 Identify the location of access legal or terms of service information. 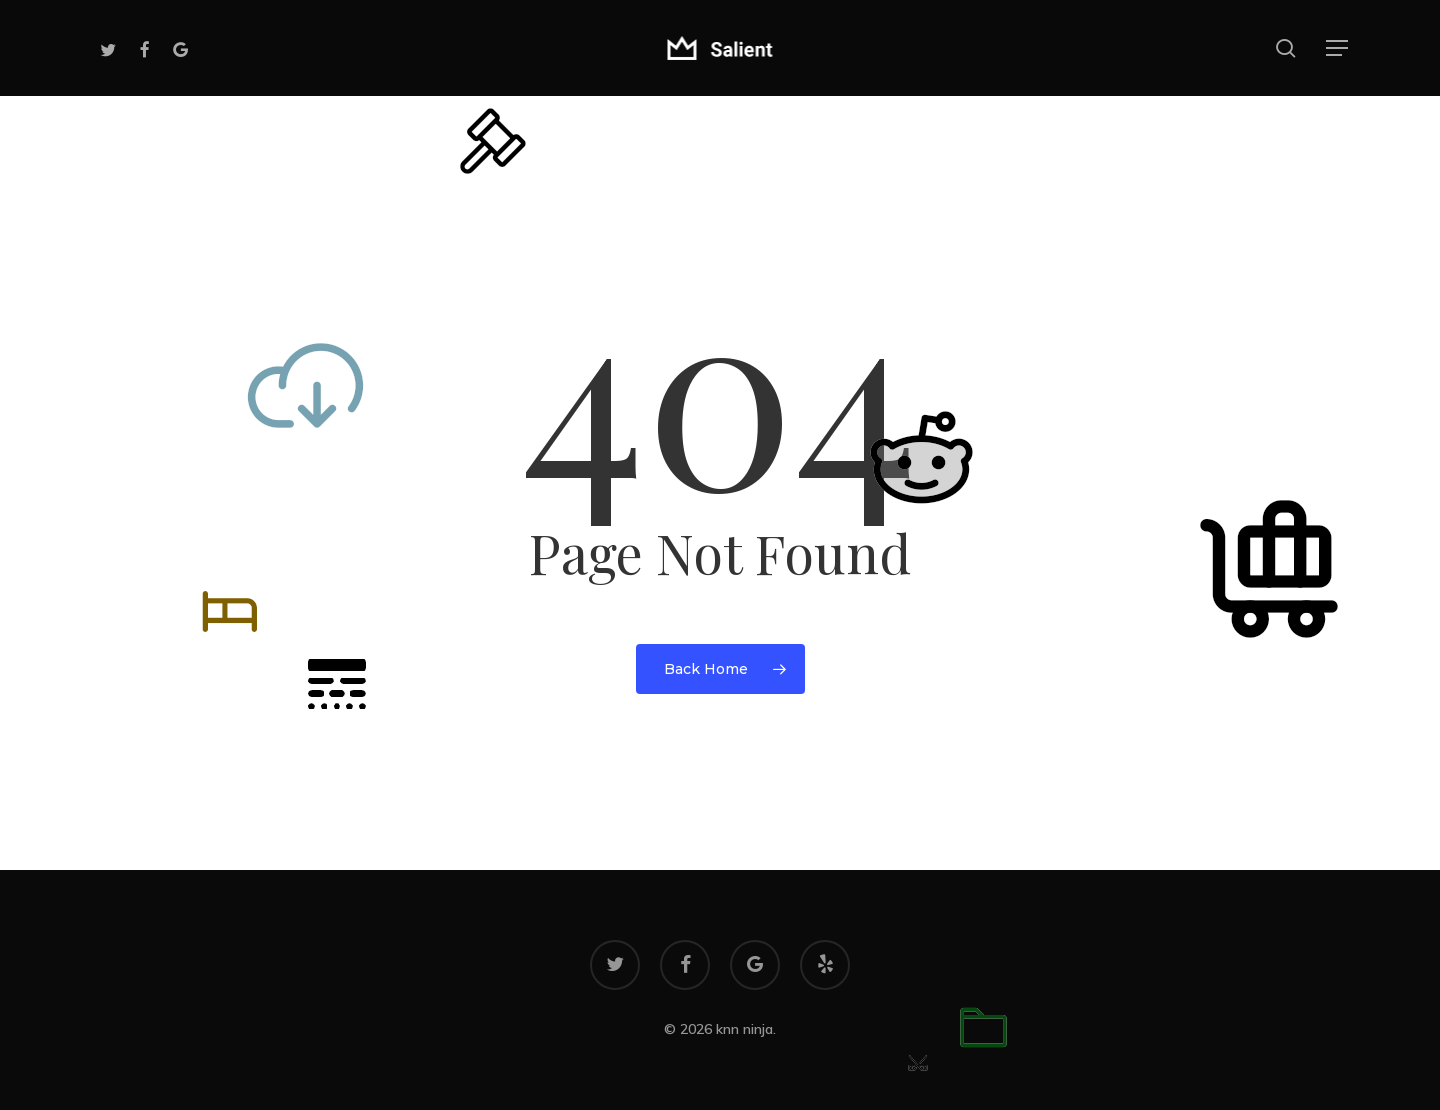
(490, 143).